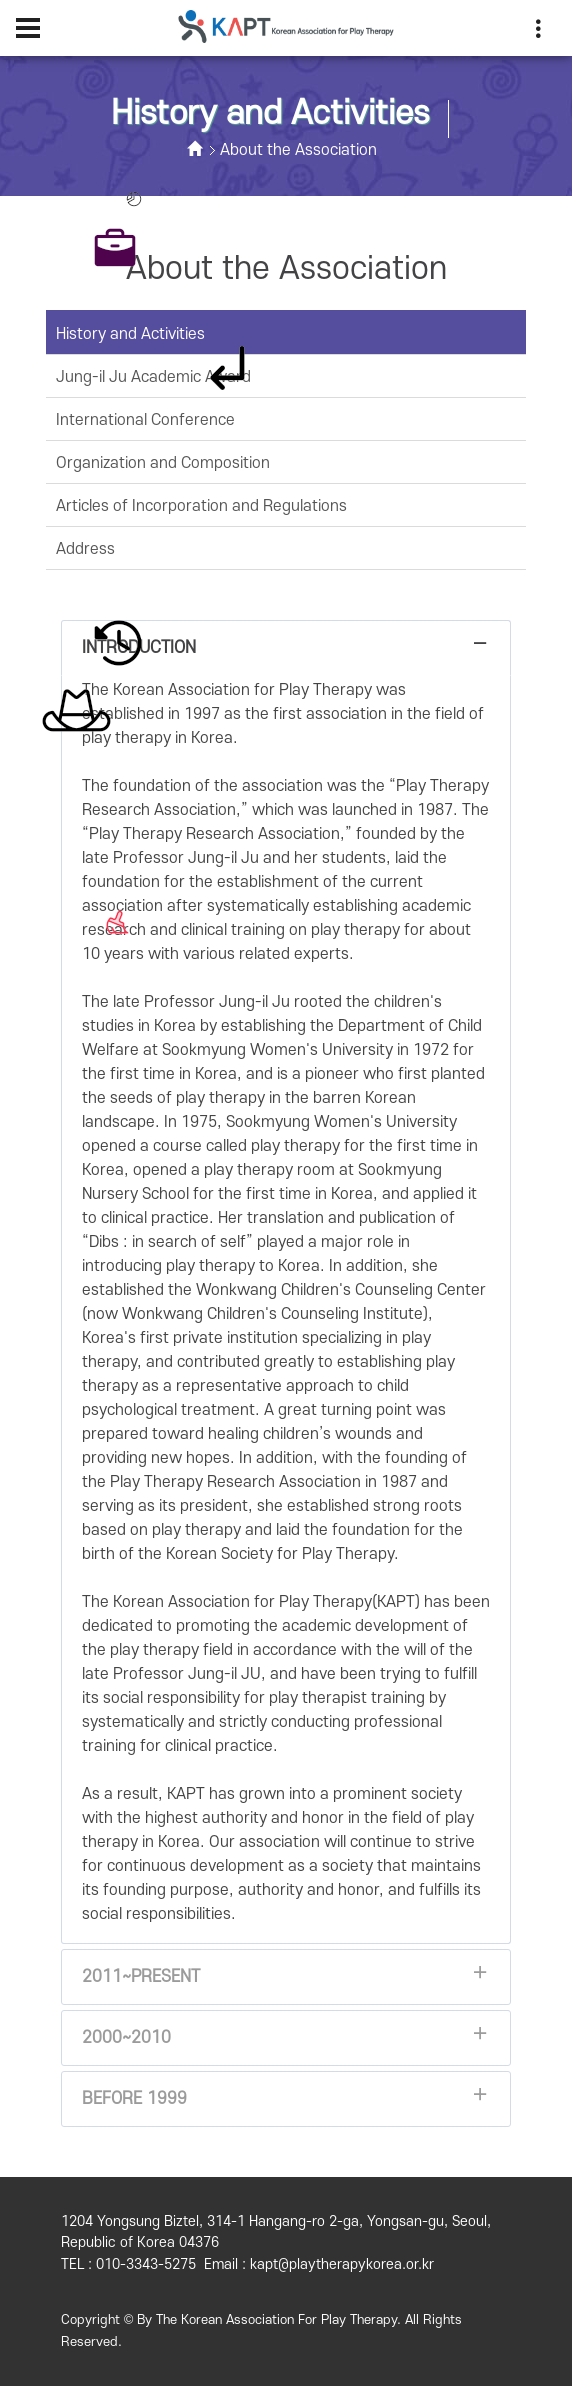 The height and width of the screenshot is (2386, 572). What do you see at coordinates (134, 199) in the screenshot?
I see `view analytics or statistics breakdown` at bounding box center [134, 199].